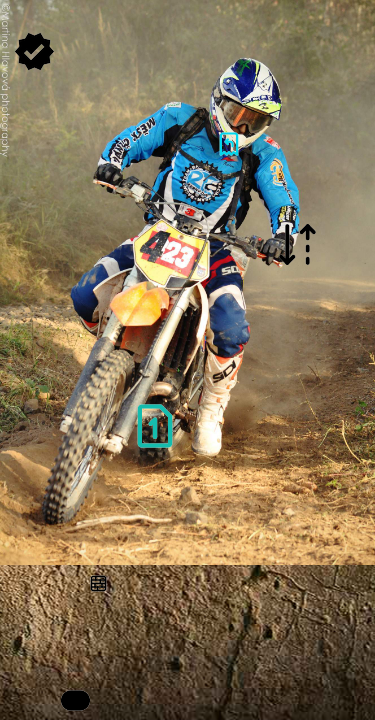 The height and width of the screenshot is (720, 375). I want to click on request a refund for a purchase, so click(229, 144).